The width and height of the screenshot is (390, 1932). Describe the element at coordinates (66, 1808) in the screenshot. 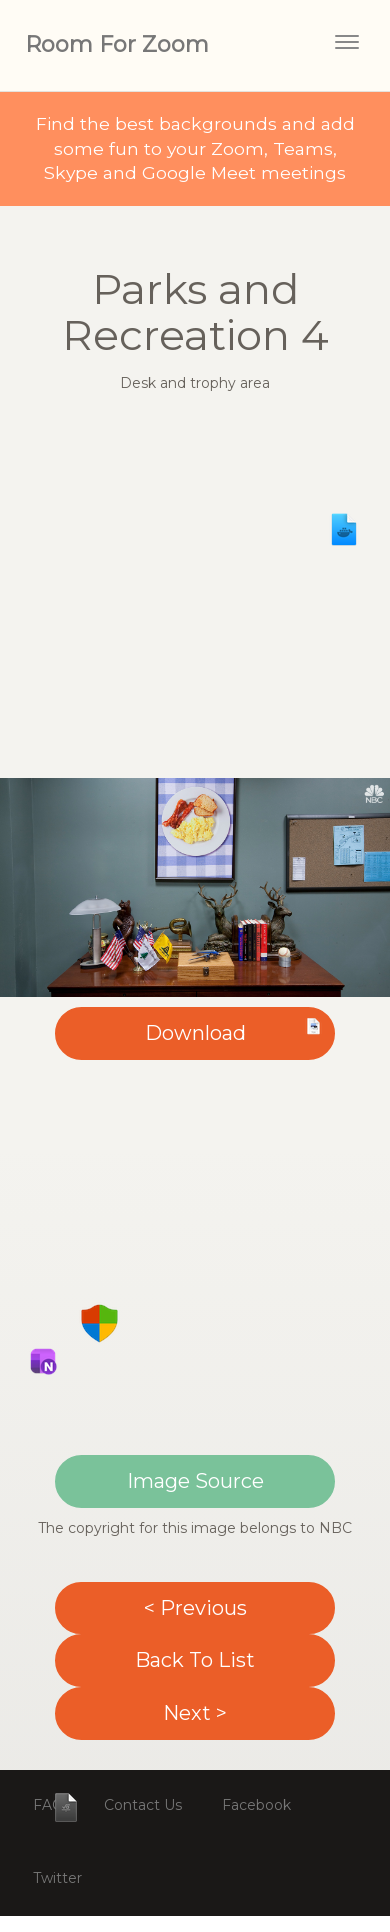

I see `opendocument formula template file` at that location.